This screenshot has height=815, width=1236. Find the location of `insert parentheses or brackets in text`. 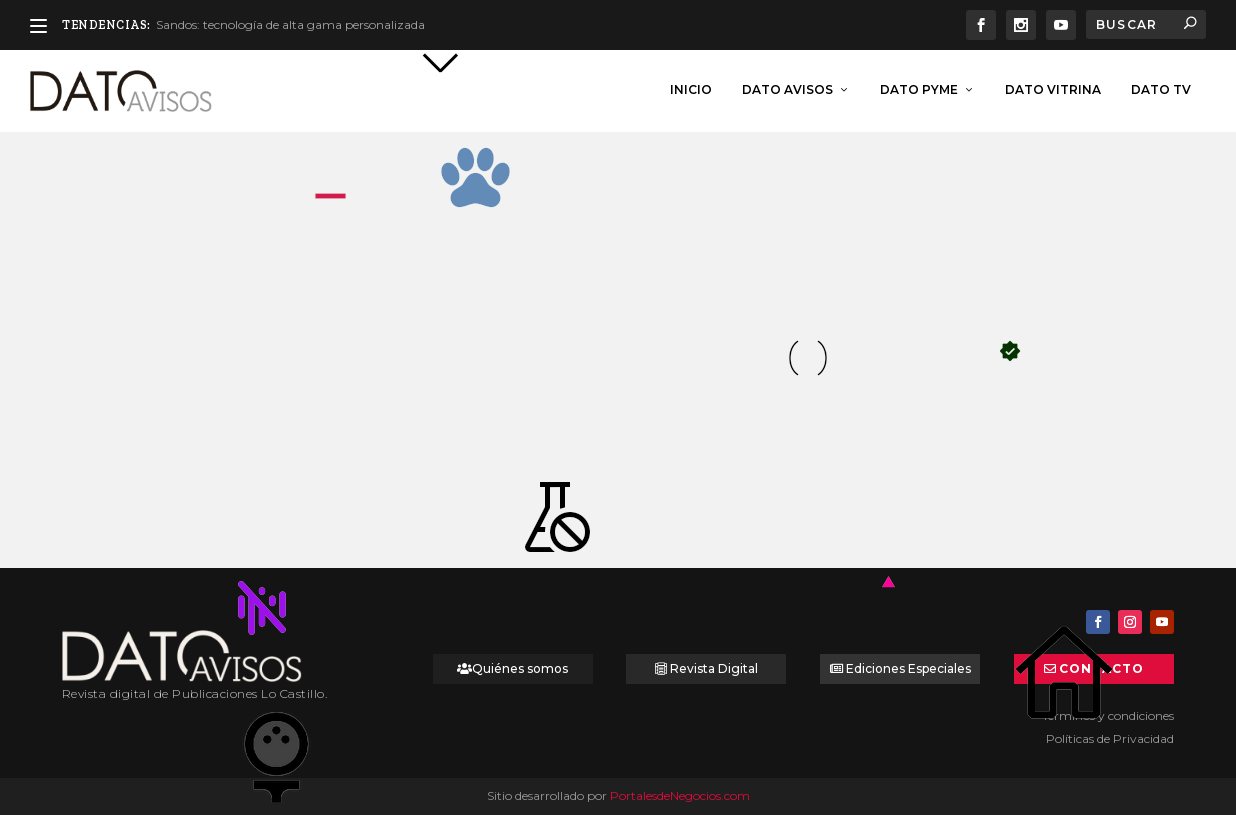

insert parentheses or brackets in text is located at coordinates (808, 358).